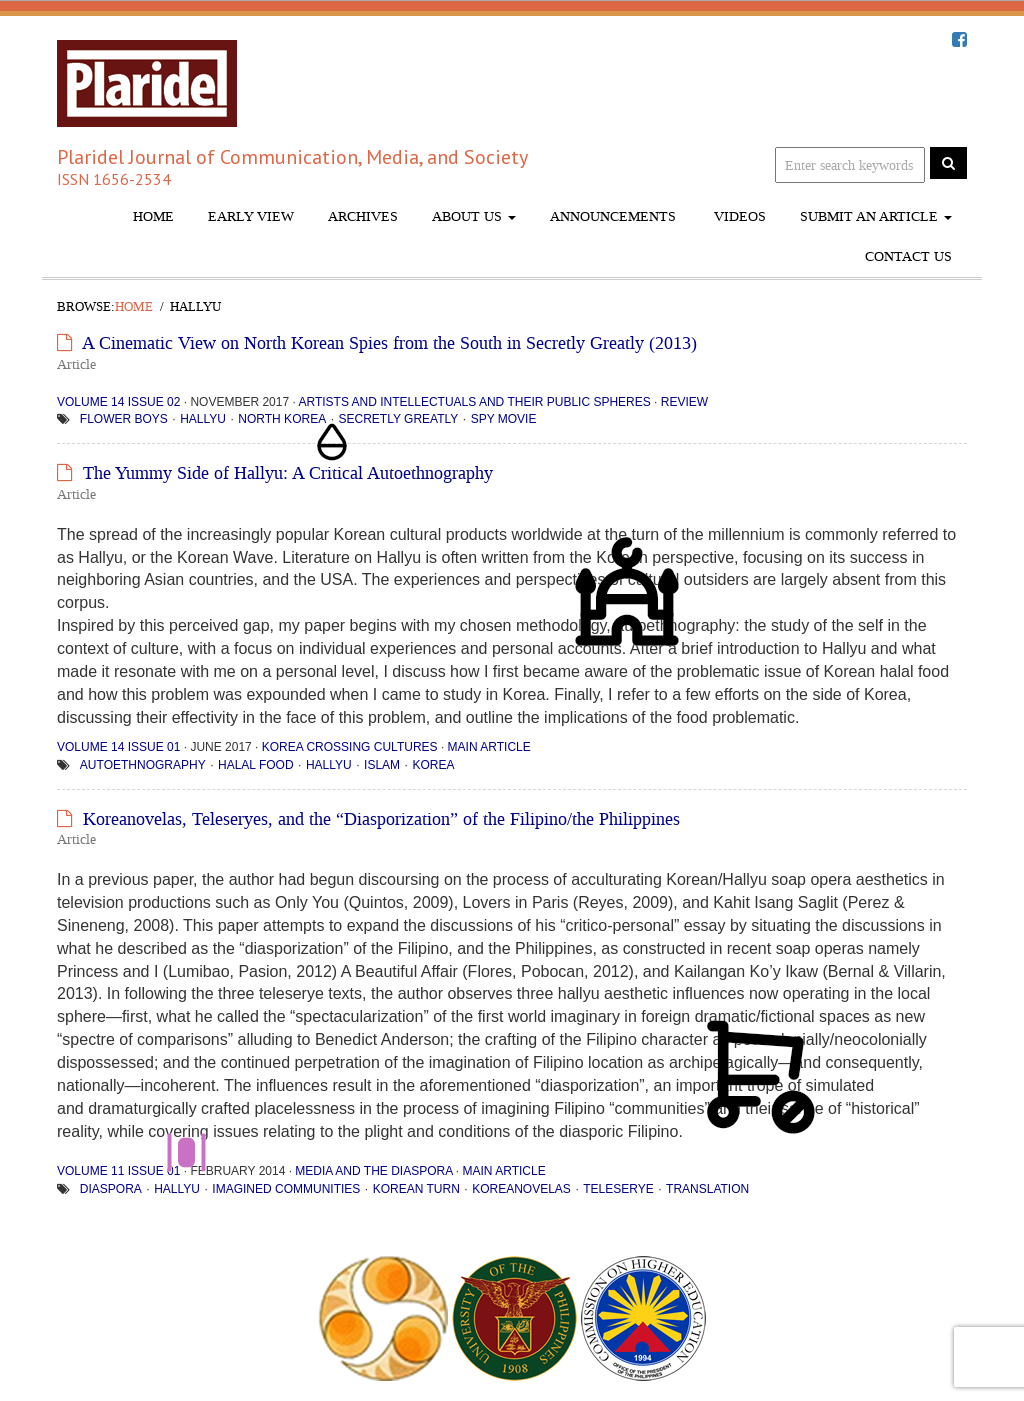 This screenshot has height=1401, width=1024. What do you see at coordinates (186, 1152) in the screenshot?
I see `distribute layers vertically with equal spacing` at bounding box center [186, 1152].